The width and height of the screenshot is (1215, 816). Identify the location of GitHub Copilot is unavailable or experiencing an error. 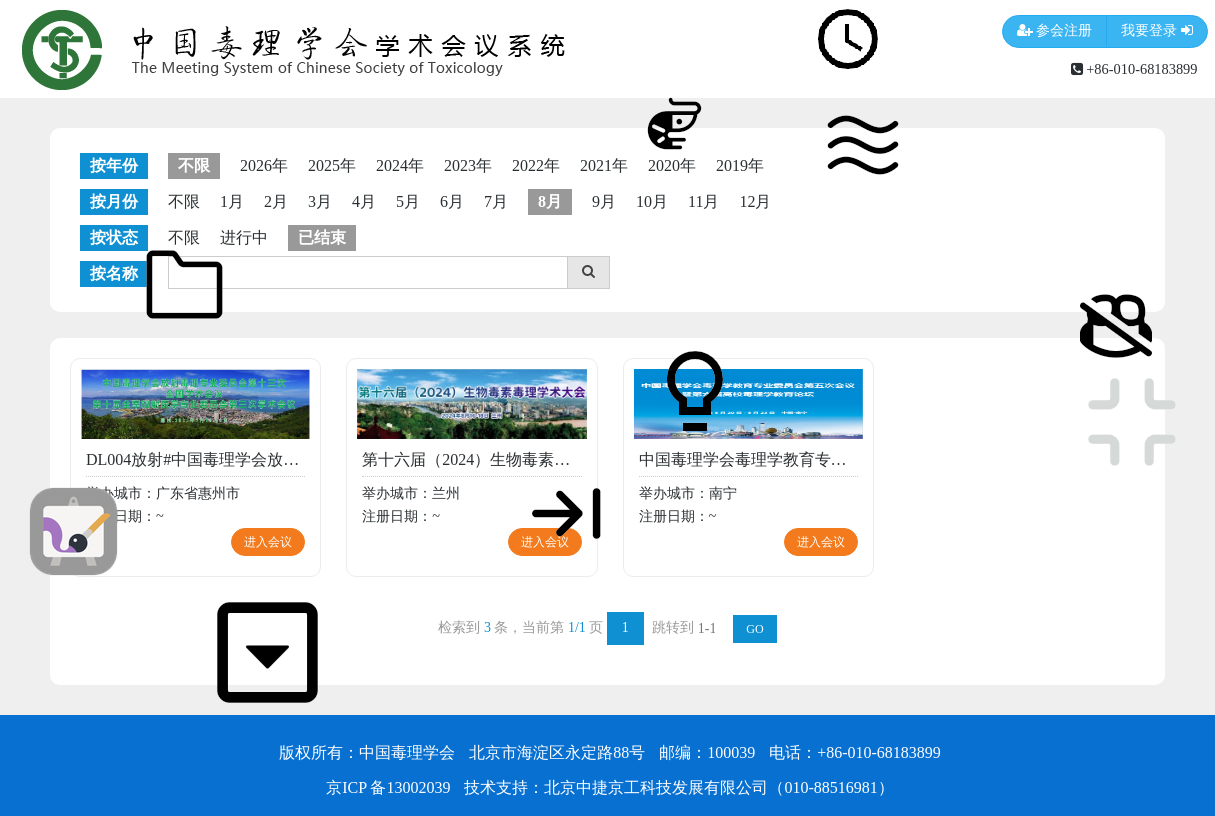
(1116, 326).